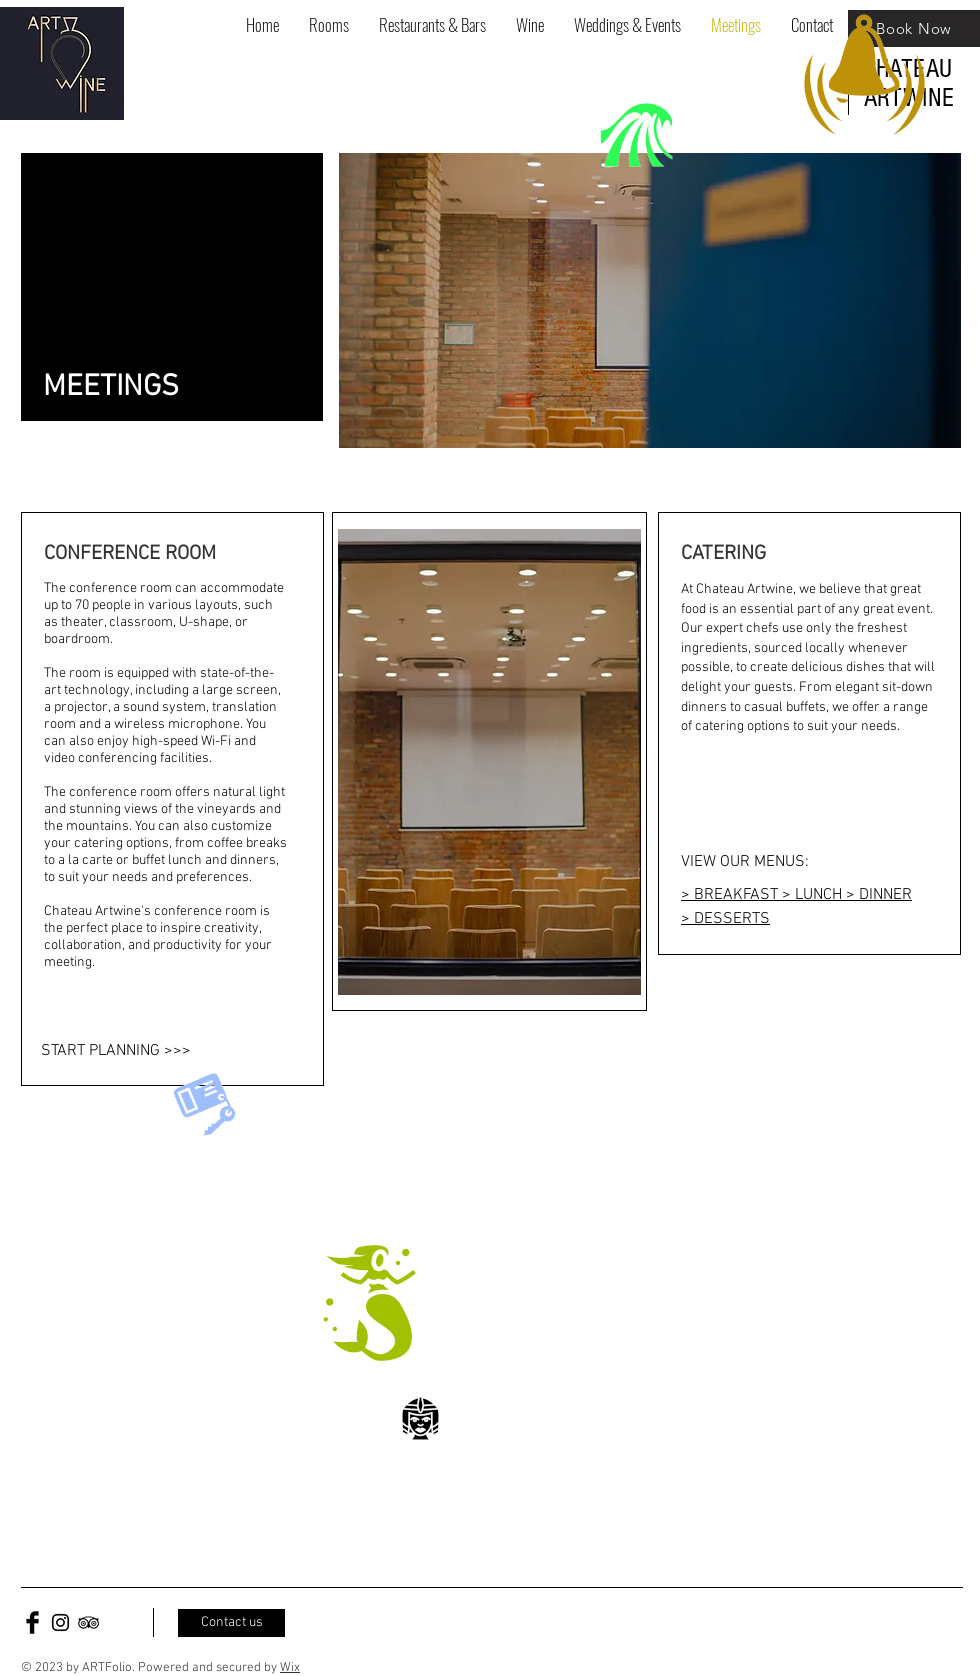 The height and width of the screenshot is (1676, 980). Describe the element at coordinates (864, 73) in the screenshot. I see `indicates new notifications or alerts` at that location.